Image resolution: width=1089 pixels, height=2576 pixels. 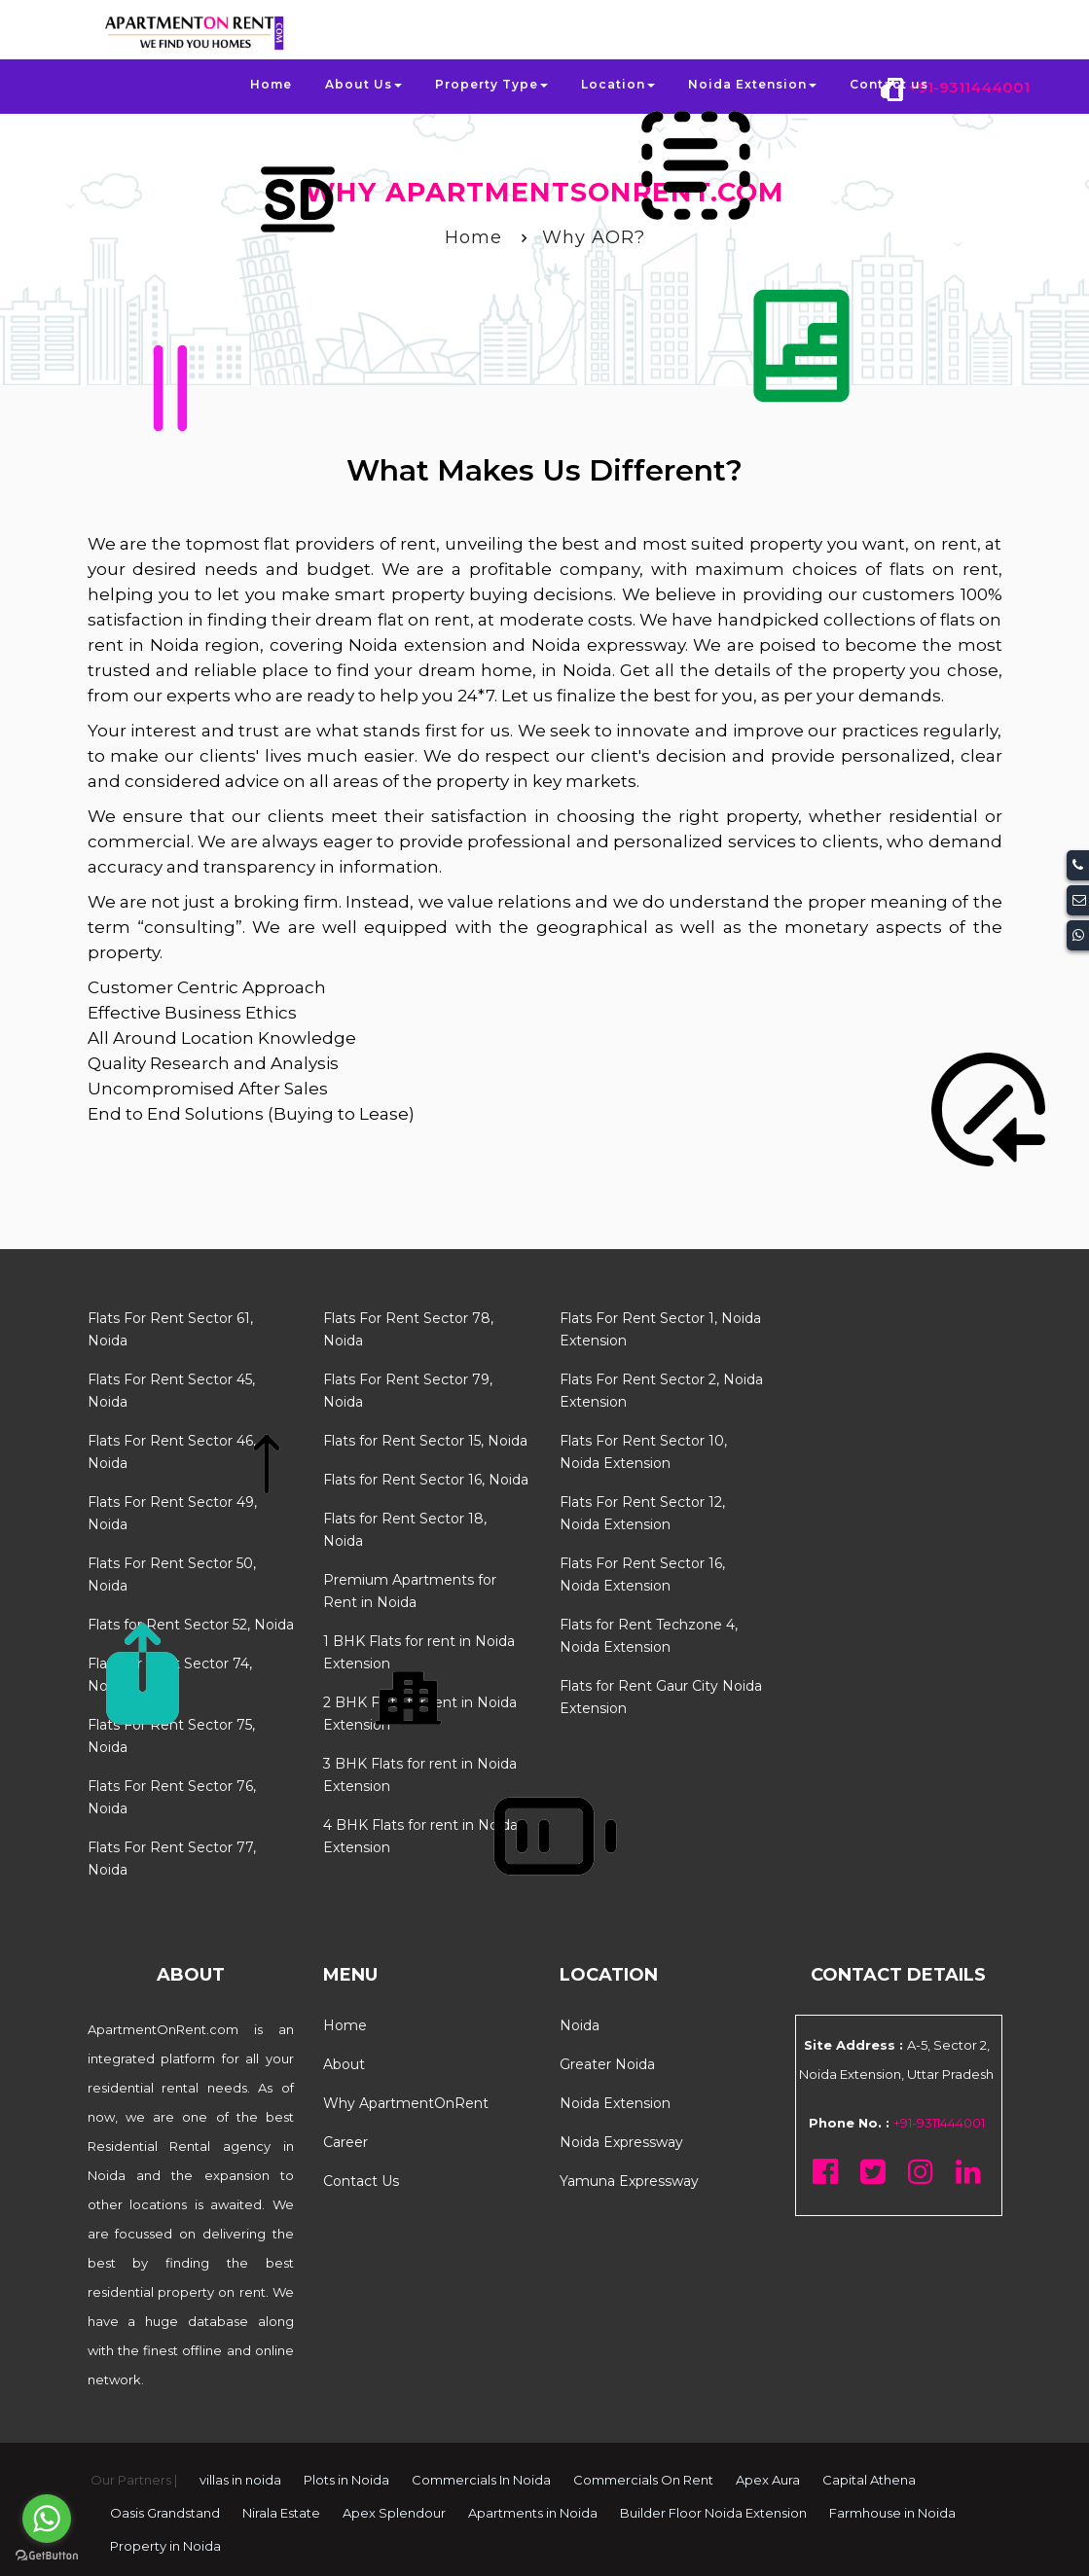 What do you see at coordinates (696, 165) in the screenshot?
I see `select text within a document` at bounding box center [696, 165].